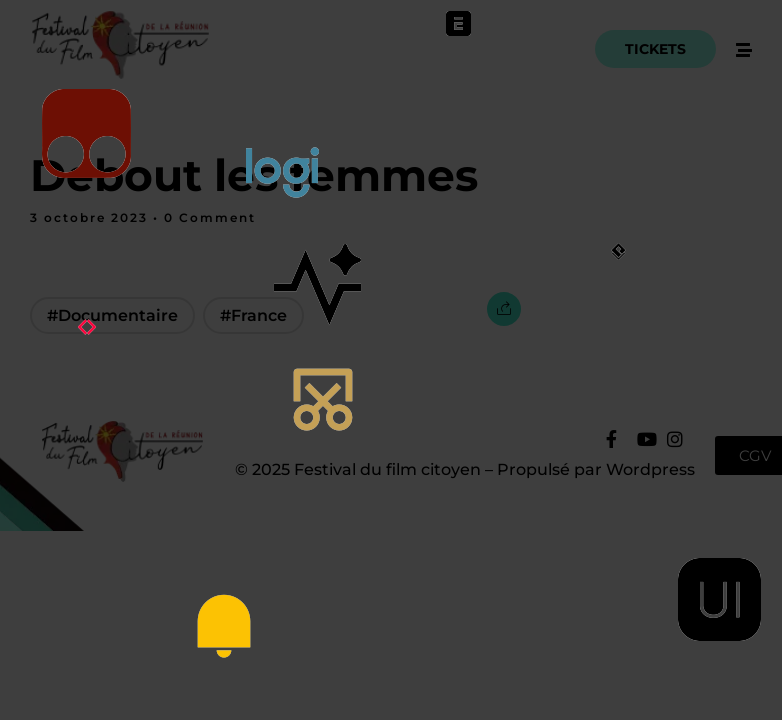 The width and height of the screenshot is (782, 720). What do you see at coordinates (323, 398) in the screenshot?
I see `capture a screenshot` at bounding box center [323, 398].